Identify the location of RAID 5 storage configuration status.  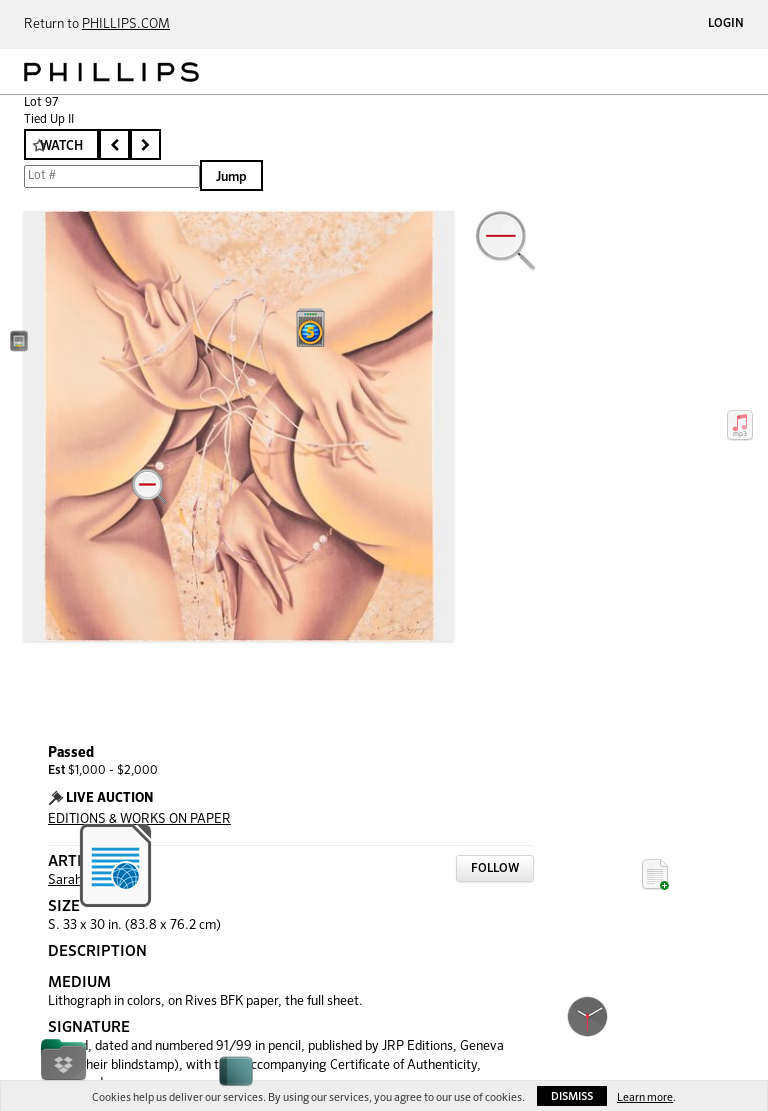
(310, 327).